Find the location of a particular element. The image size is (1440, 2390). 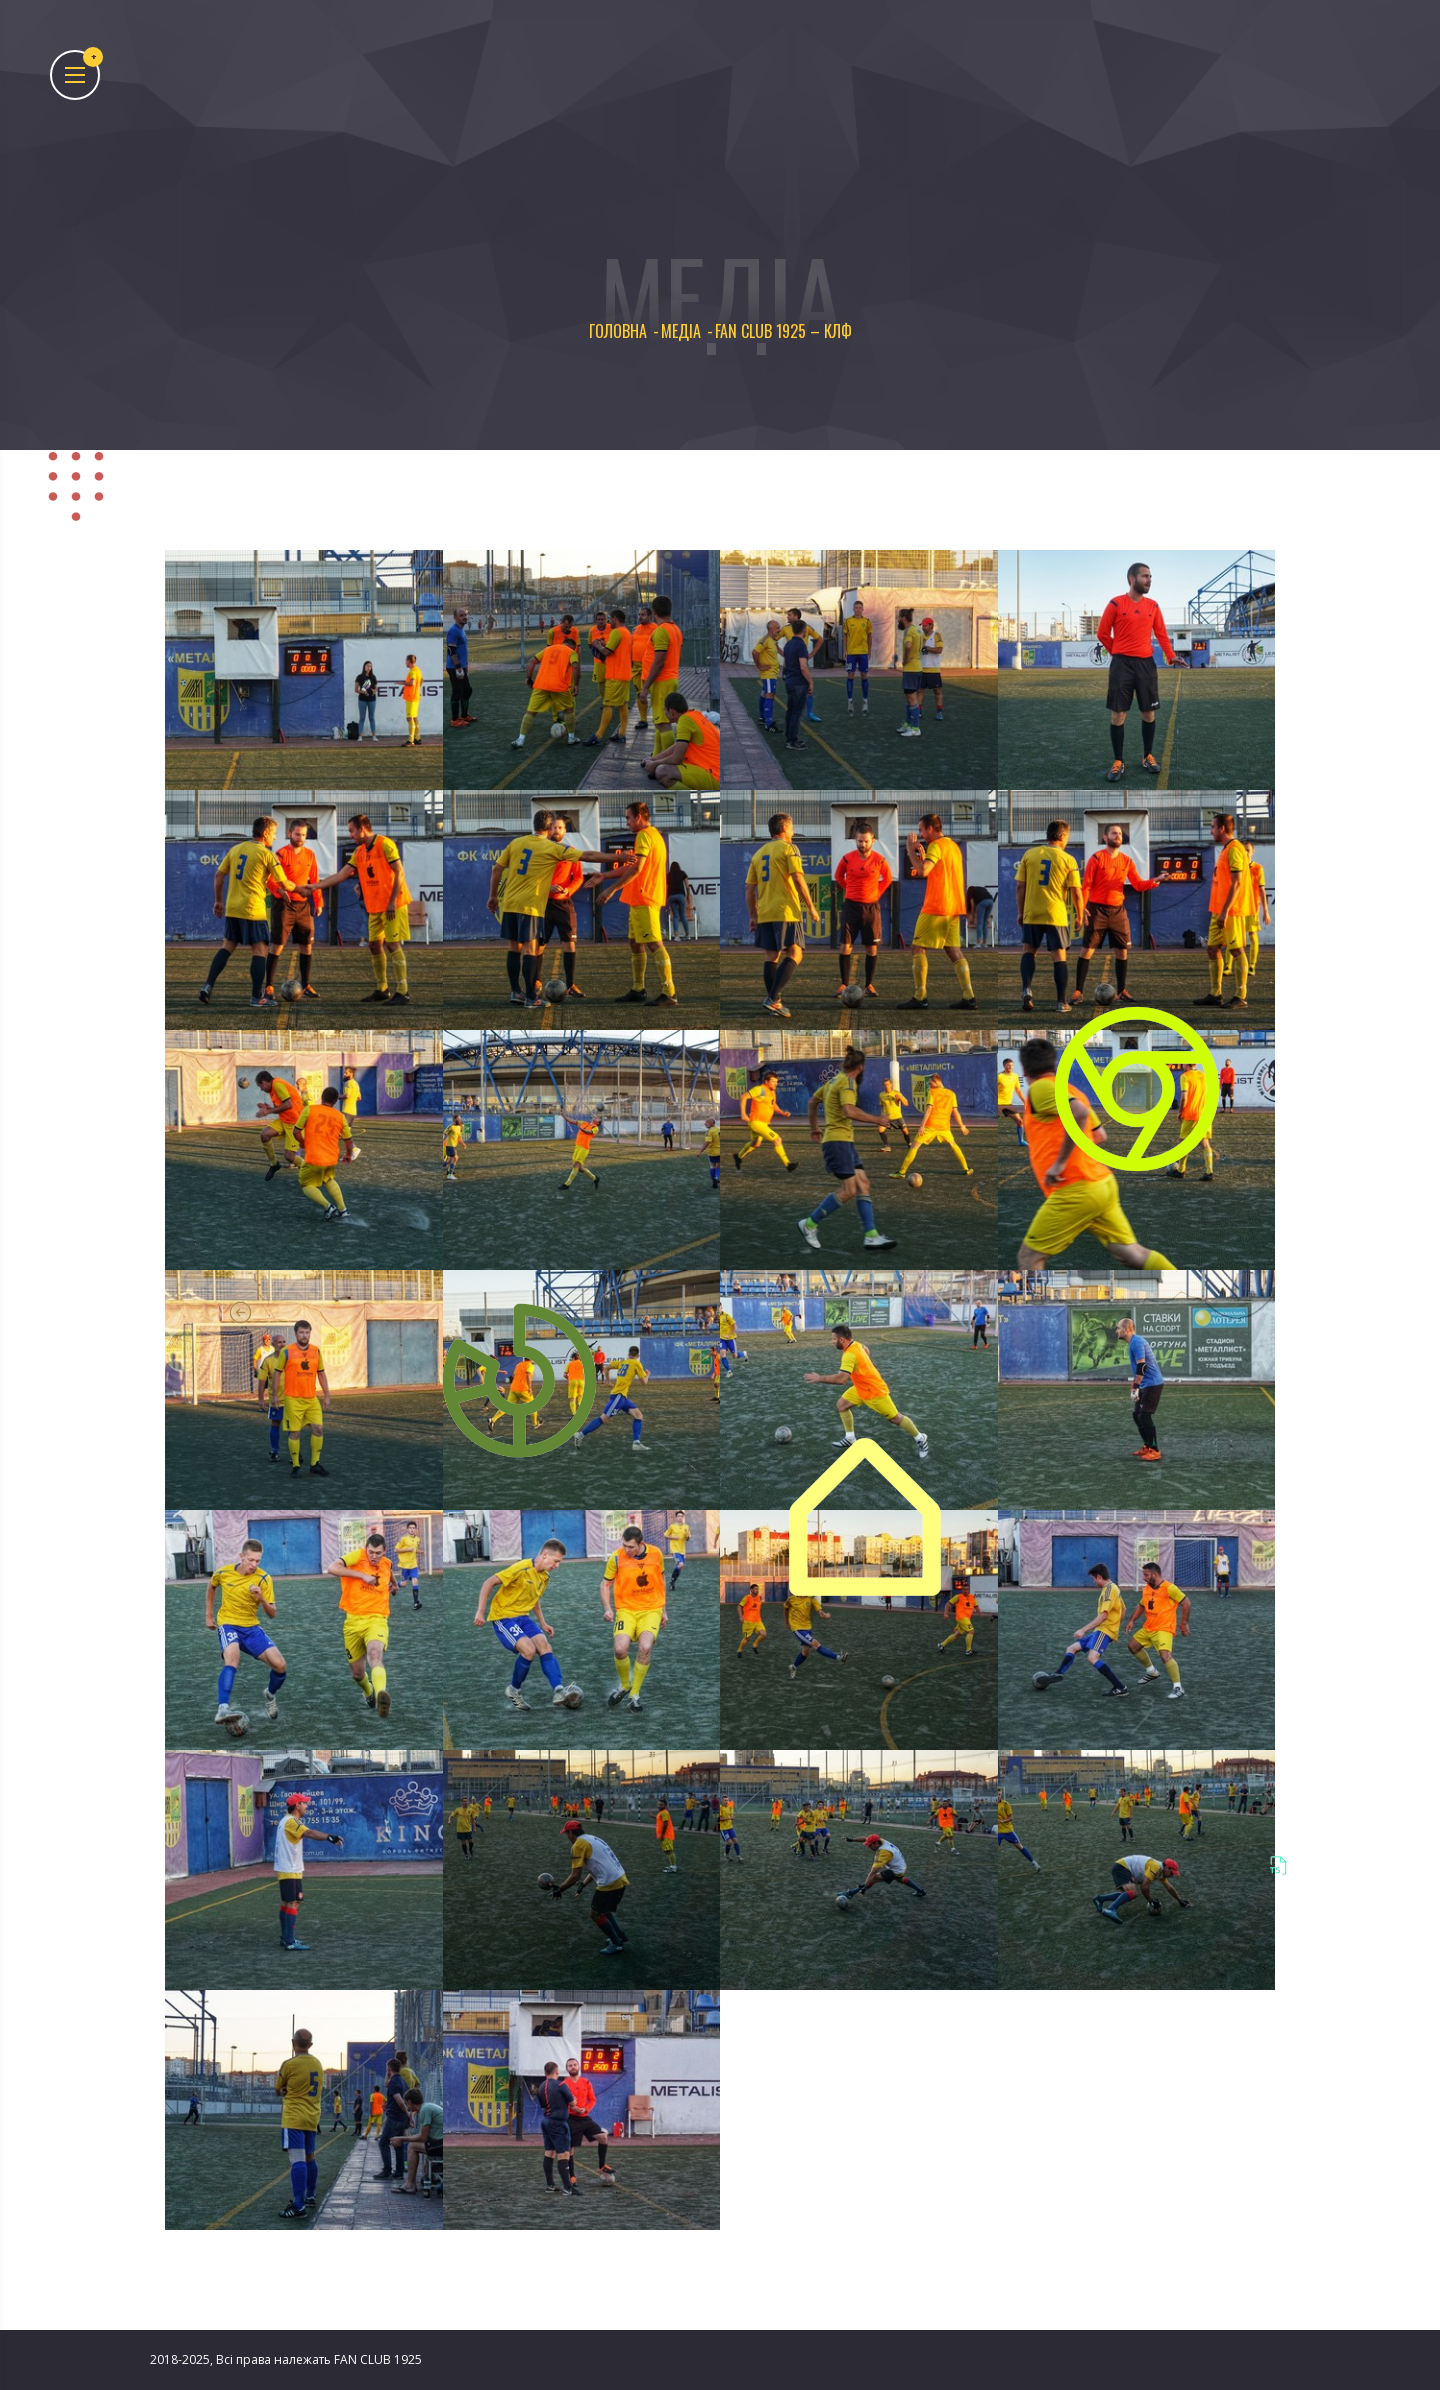

go back to the previous screen is located at coordinates (240, 1312).